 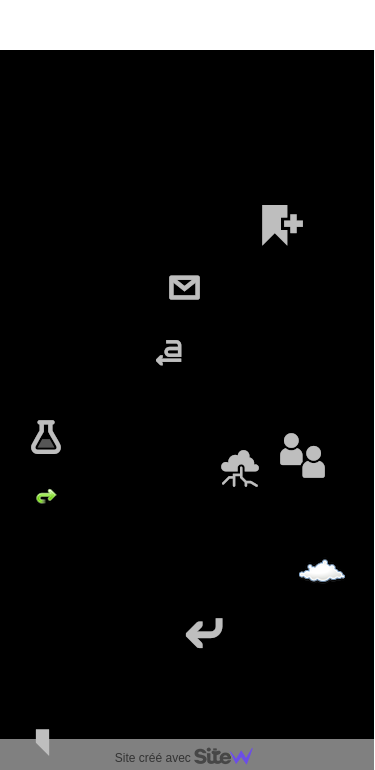 What do you see at coordinates (46, 495) in the screenshot?
I see `redo the last undone action` at bounding box center [46, 495].